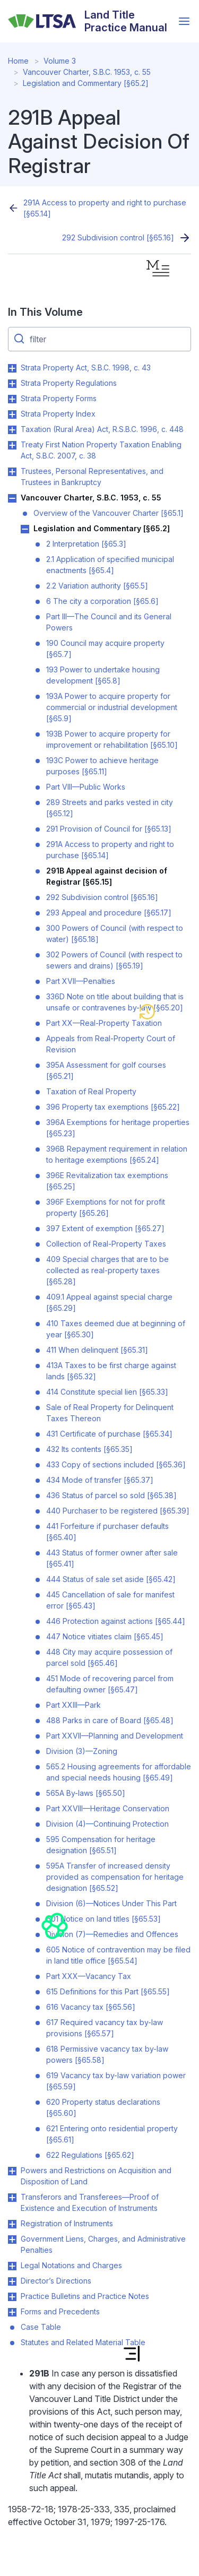 This screenshot has width=199, height=2576. Describe the element at coordinates (132, 2354) in the screenshot. I see `align text to the right` at that location.